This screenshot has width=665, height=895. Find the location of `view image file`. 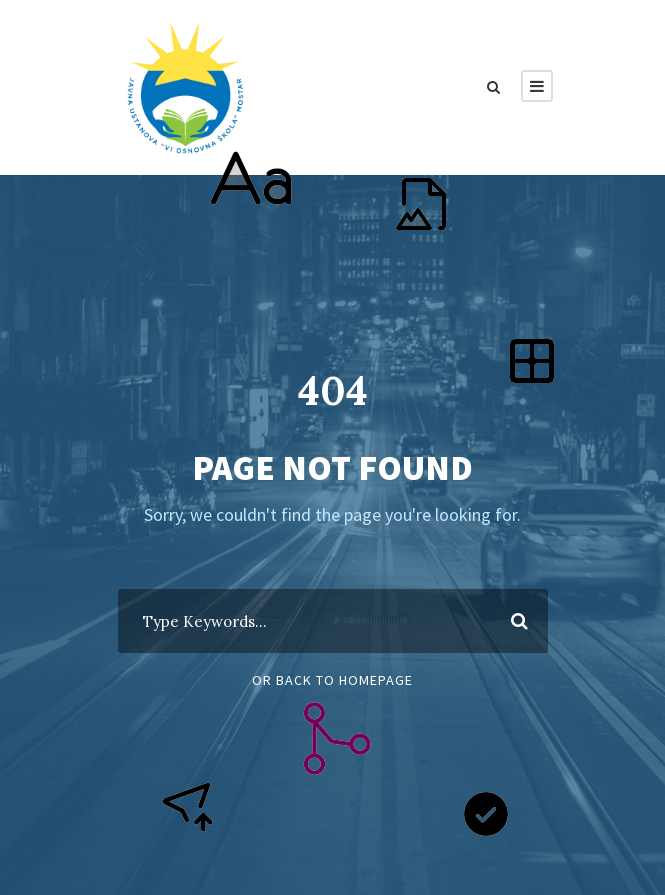

view image file is located at coordinates (424, 204).